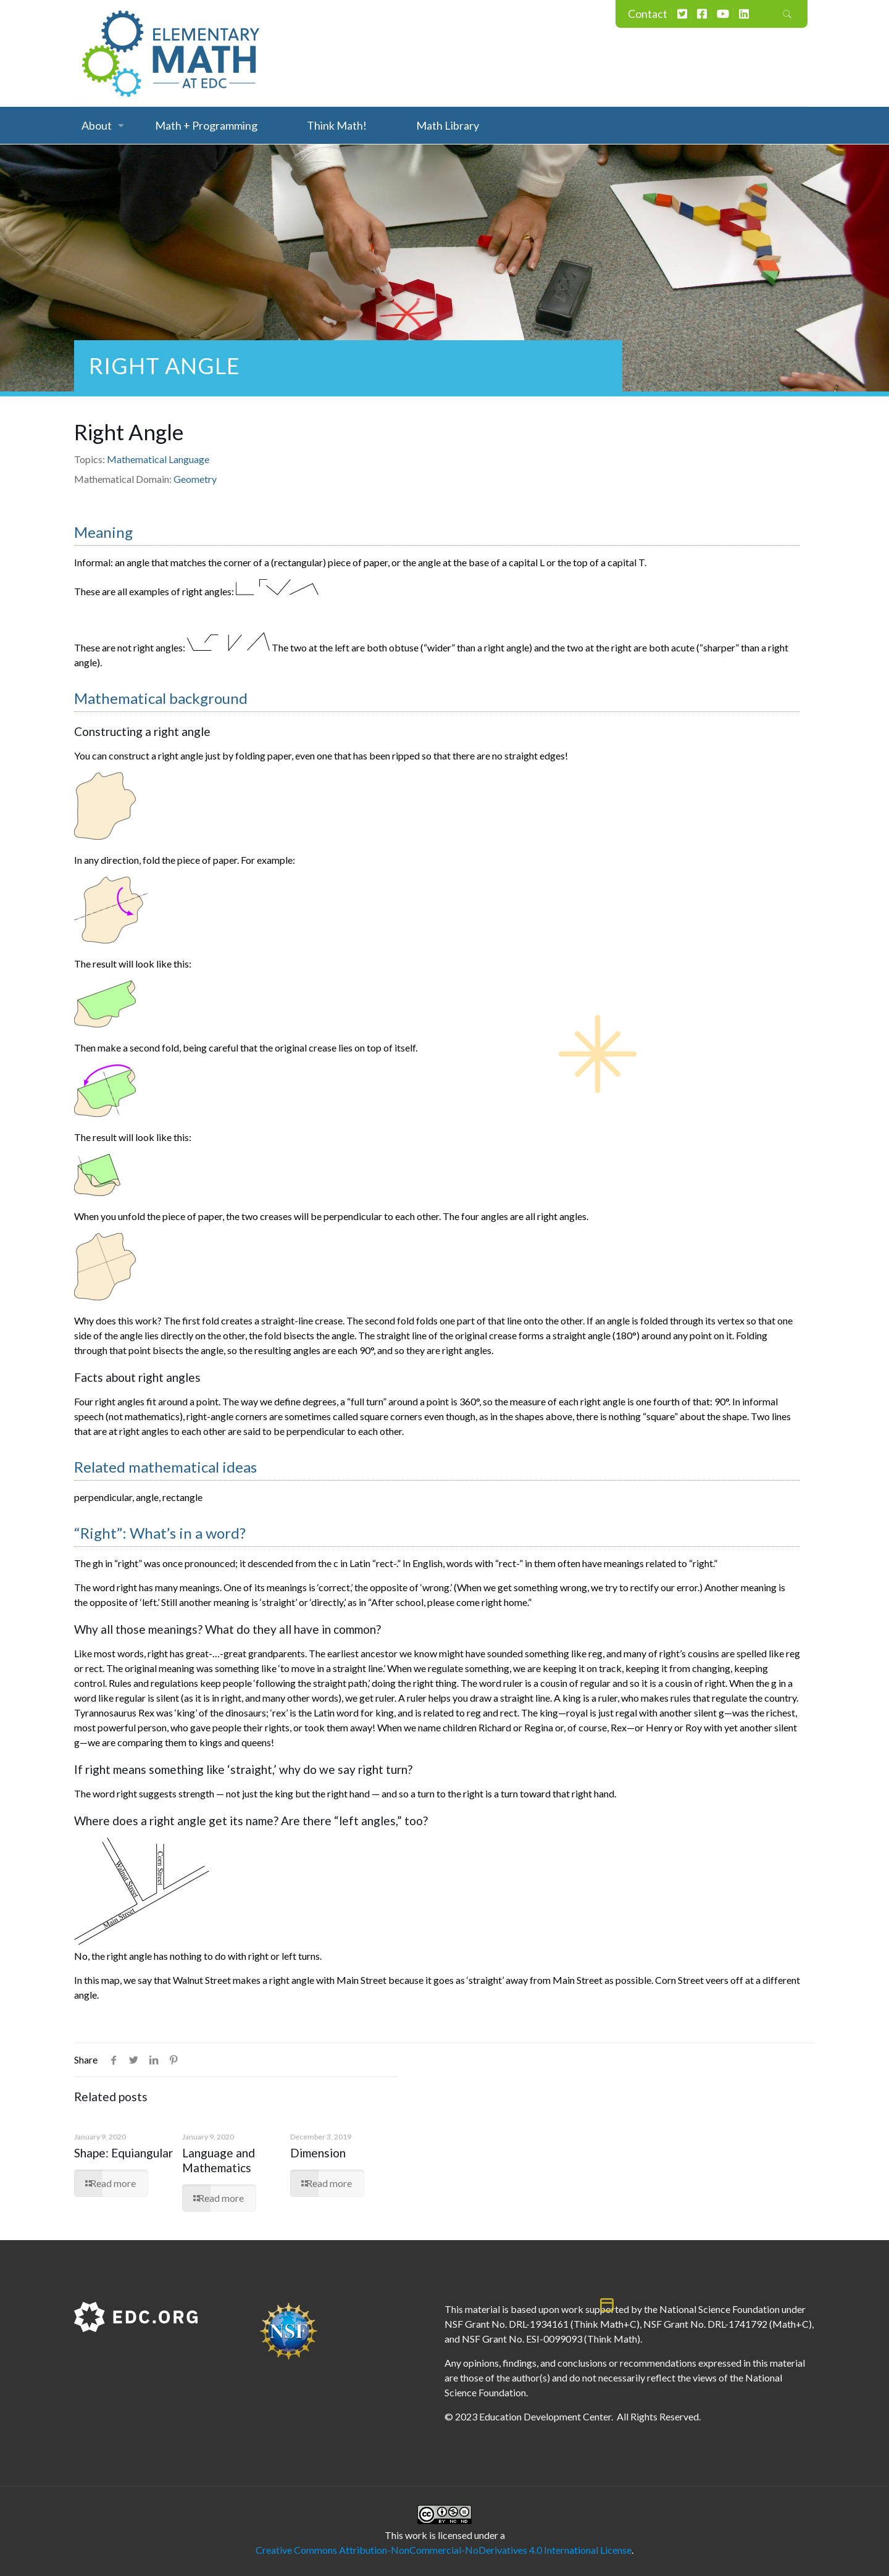  I want to click on indicates a featured or starred item, so click(598, 1055).